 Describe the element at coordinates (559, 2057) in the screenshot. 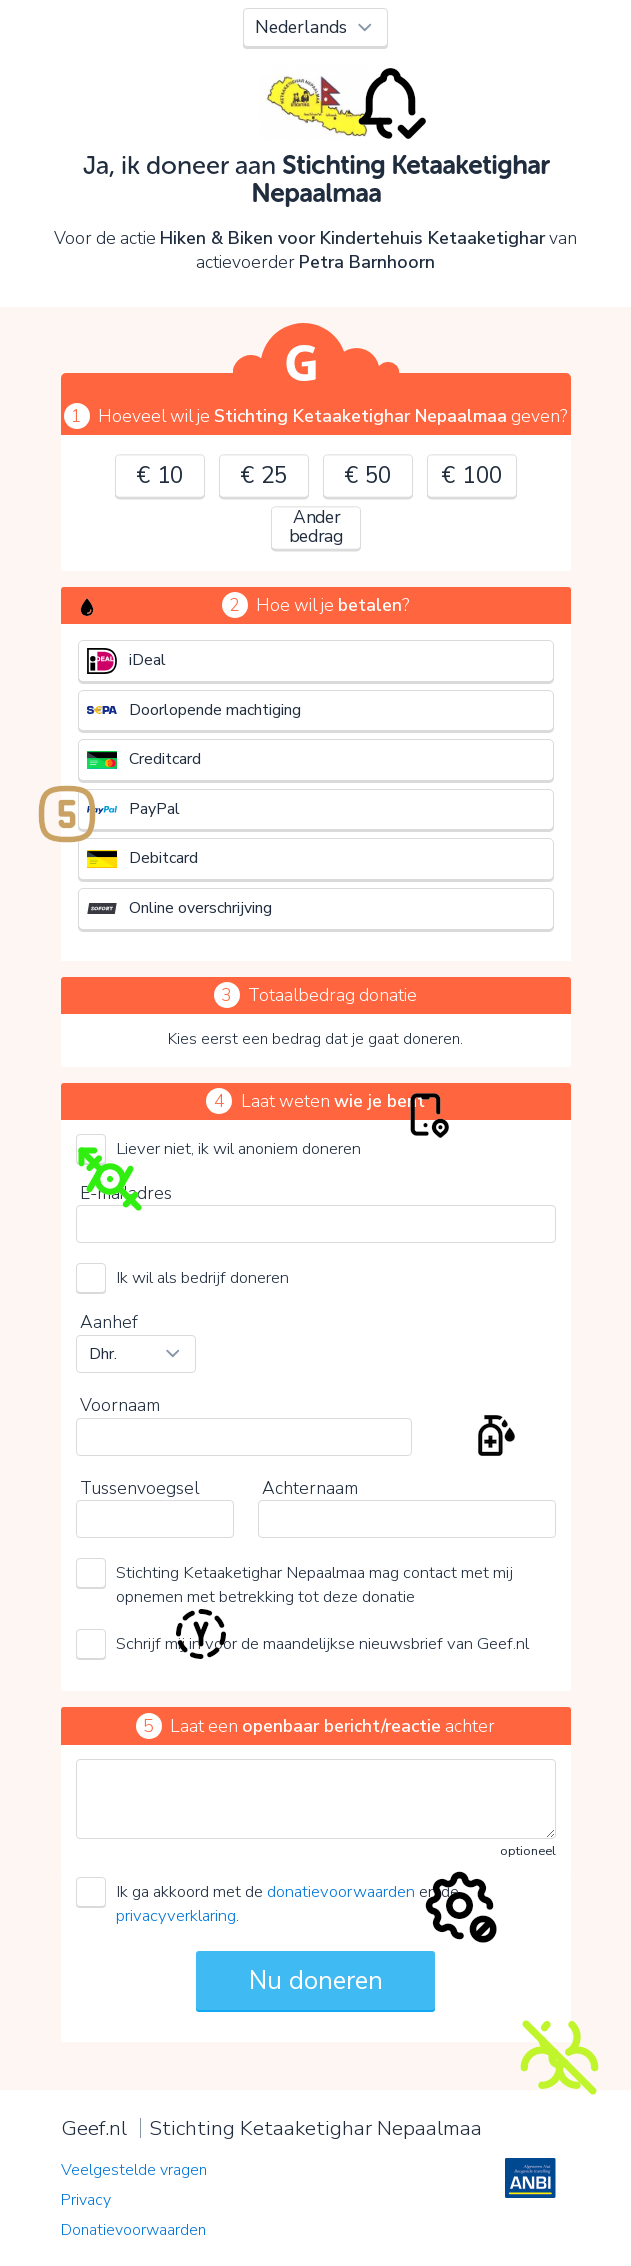

I see `indicates biohazard warning is disabled` at that location.